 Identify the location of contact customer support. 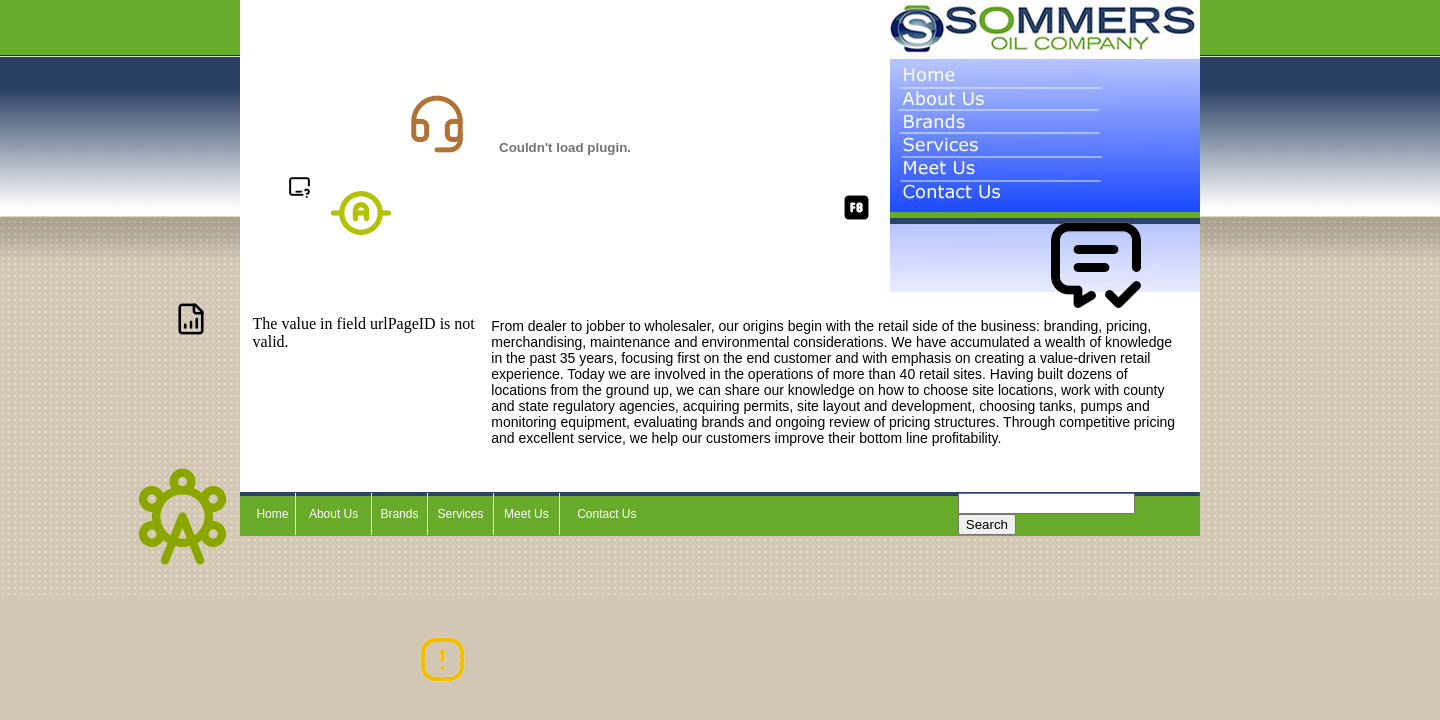
(437, 124).